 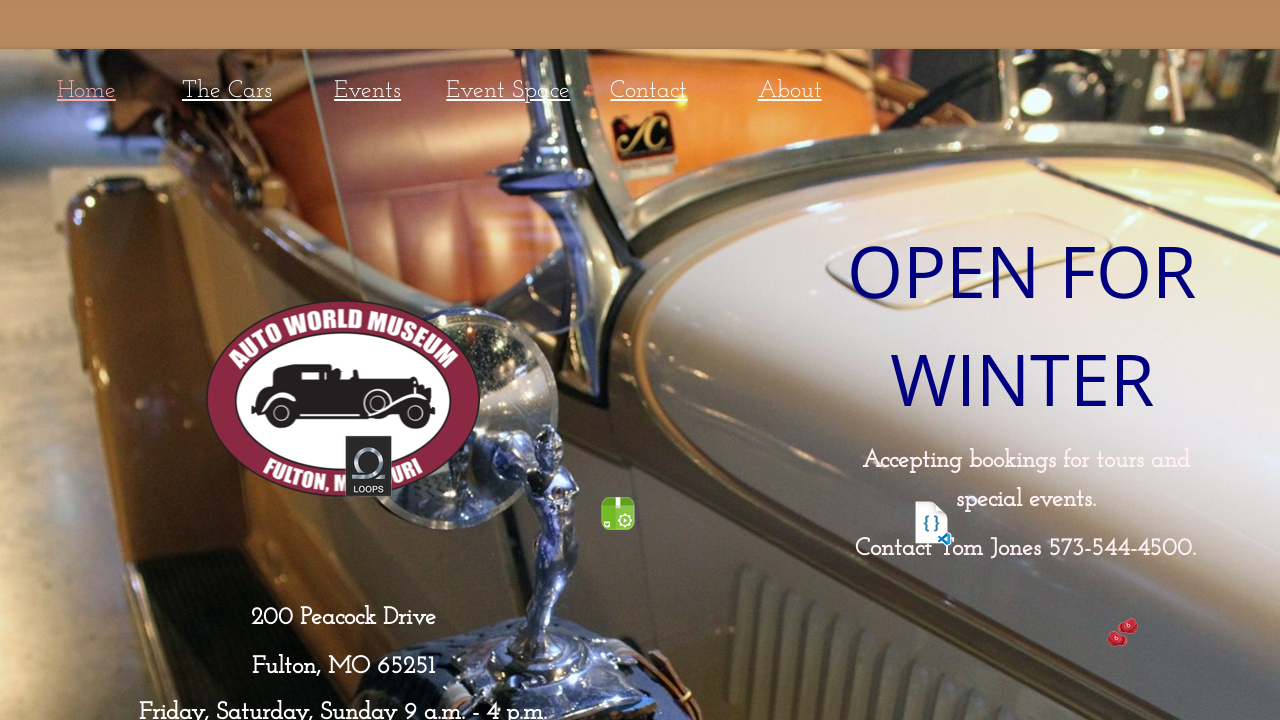 What do you see at coordinates (1122, 632) in the screenshot?
I see `beats wireless earbuds - disconnected or unavailable` at bounding box center [1122, 632].